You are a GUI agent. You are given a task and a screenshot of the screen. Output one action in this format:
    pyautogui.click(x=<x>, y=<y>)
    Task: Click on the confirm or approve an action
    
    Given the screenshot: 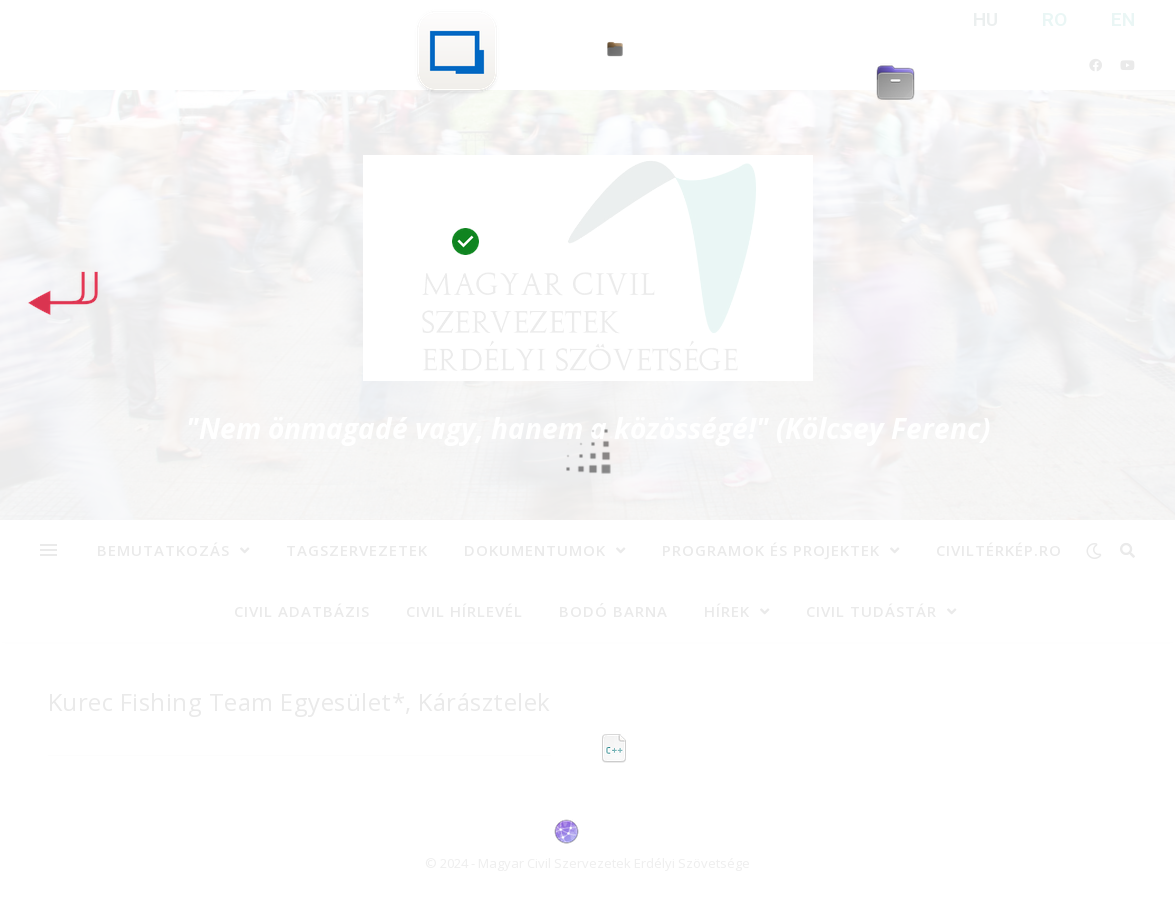 What is the action you would take?
    pyautogui.click(x=465, y=241)
    